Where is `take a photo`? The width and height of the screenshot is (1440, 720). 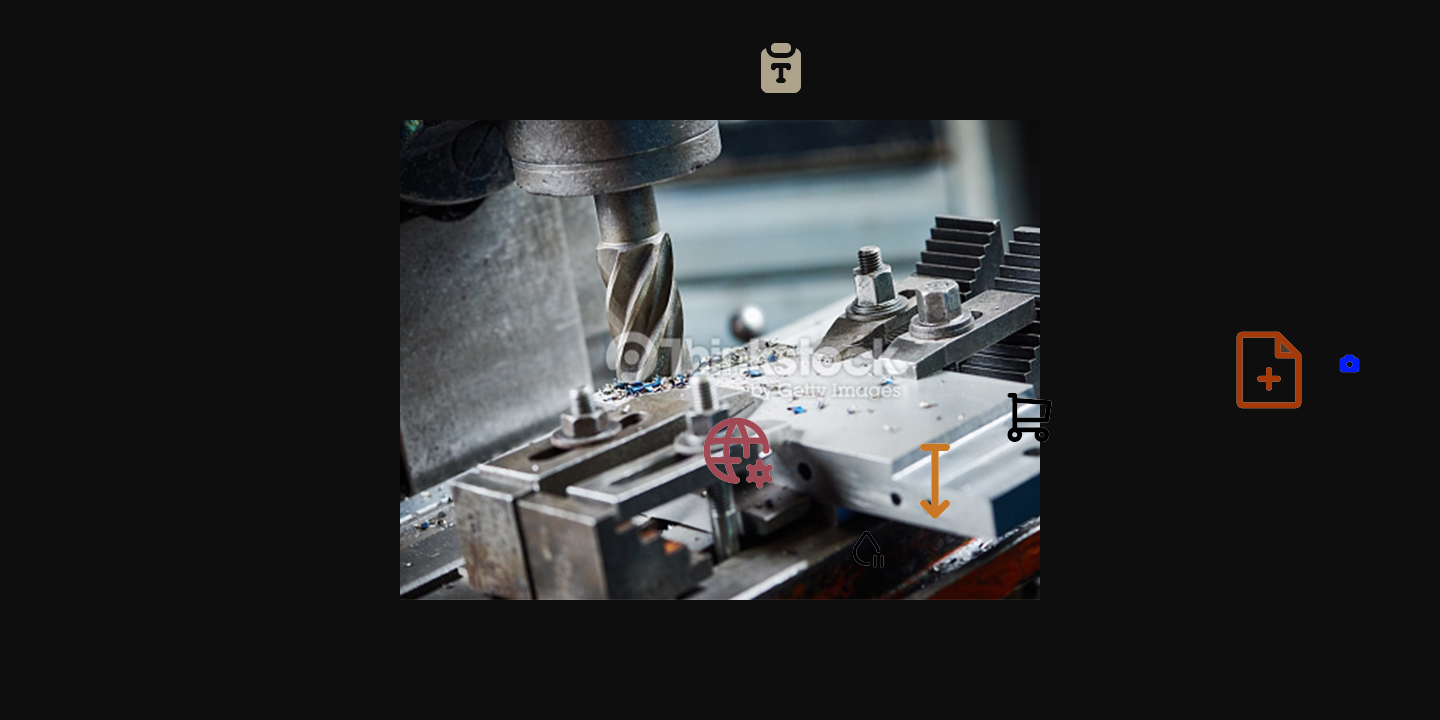
take a photo is located at coordinates (1349, 363).